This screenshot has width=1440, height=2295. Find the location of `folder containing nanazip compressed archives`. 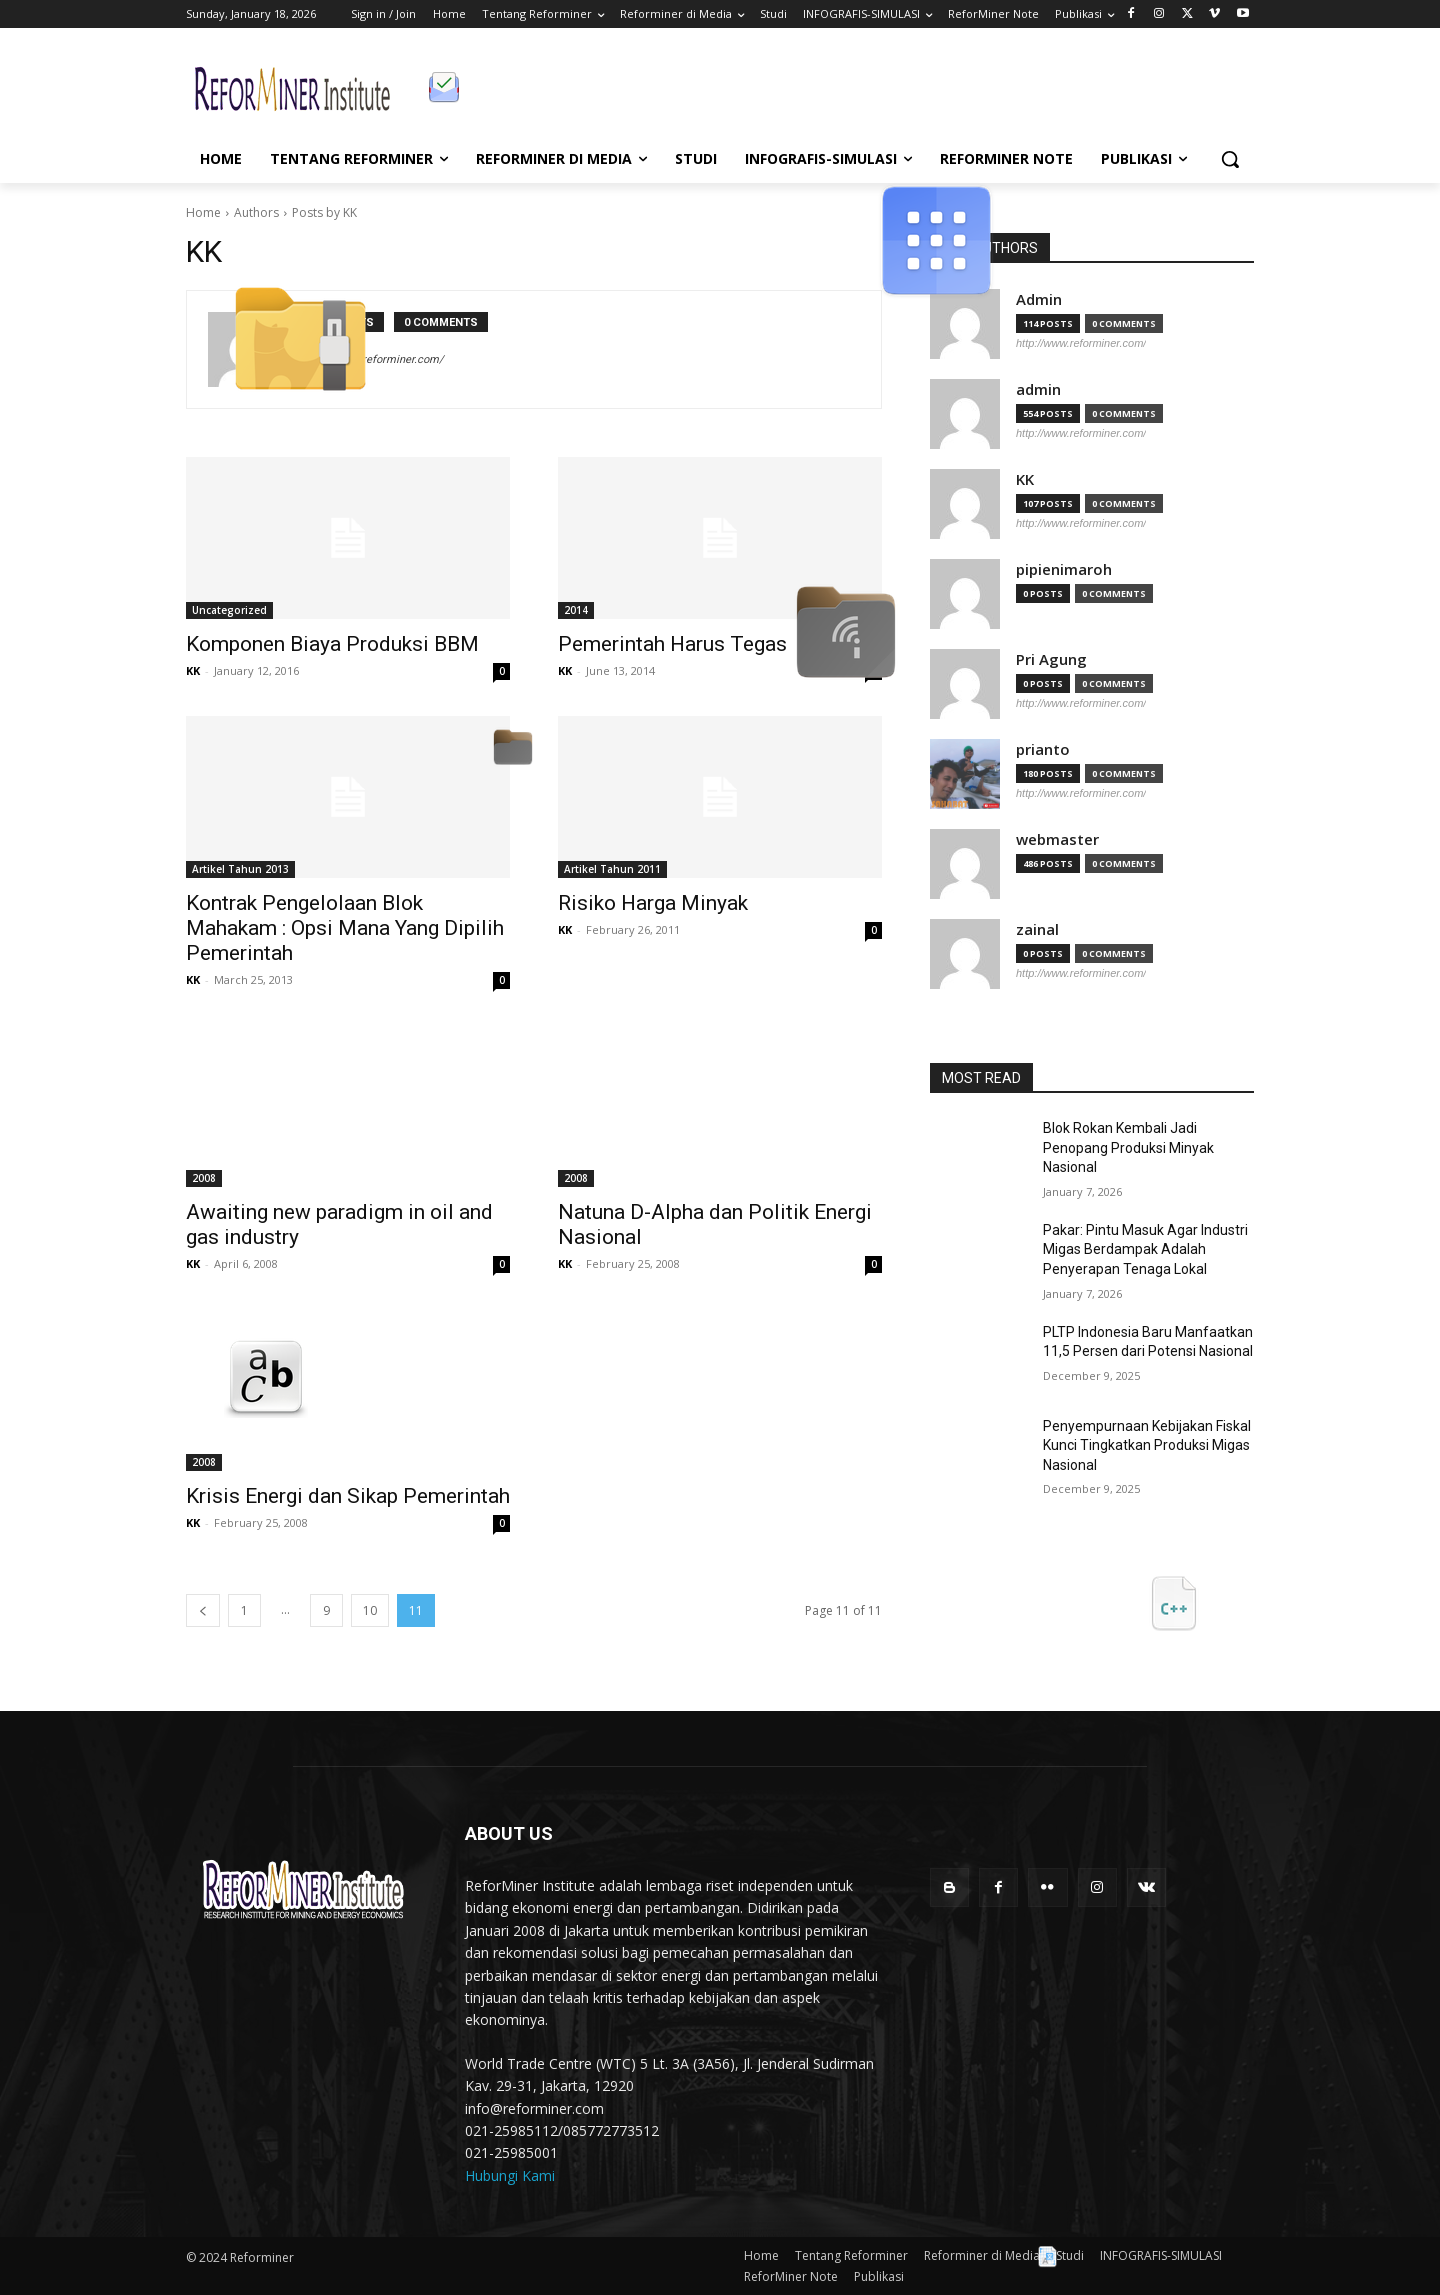

folder containing nanazip compressed archives is located at coordinates (300, 342).